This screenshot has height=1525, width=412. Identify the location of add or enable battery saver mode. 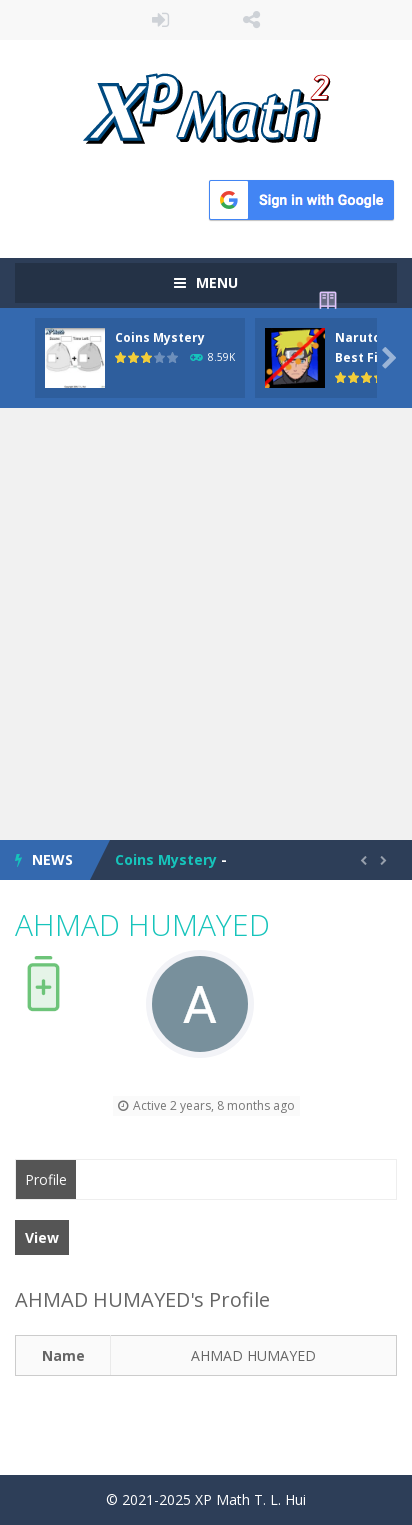
(43, 984).